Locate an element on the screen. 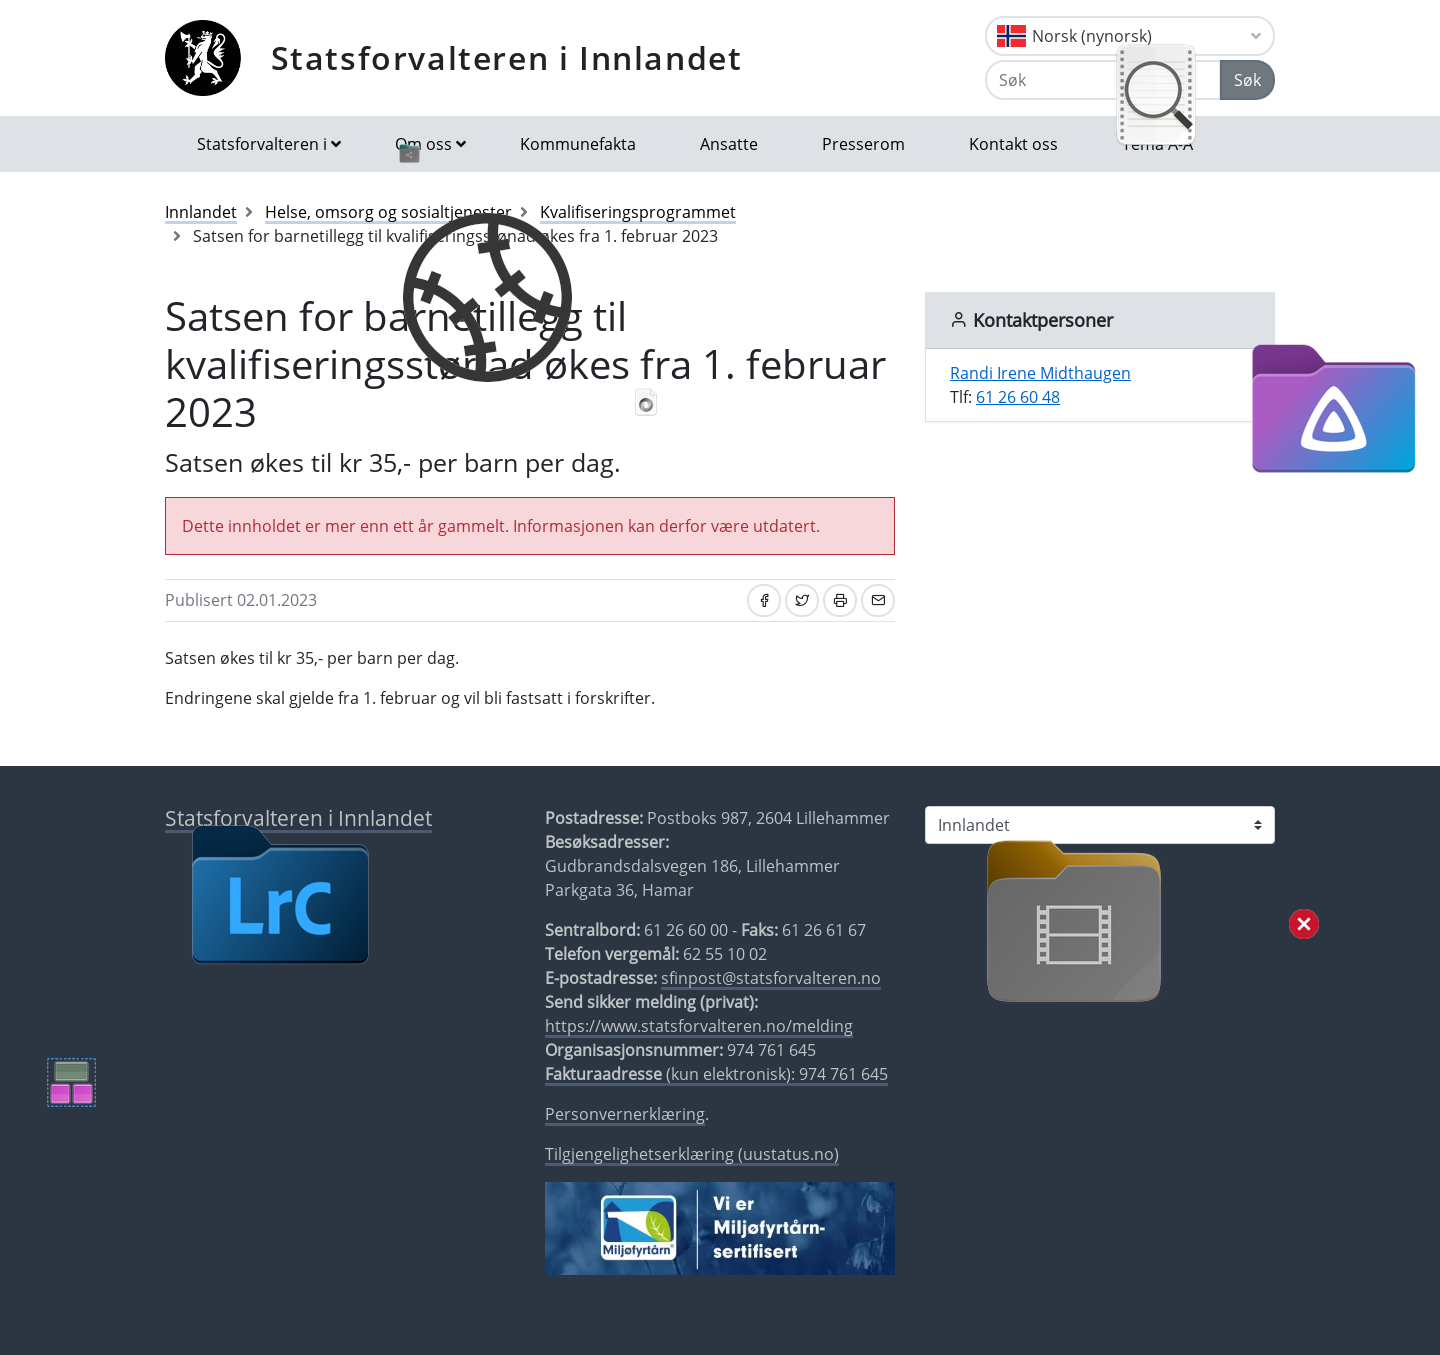 The height and width of the screenshot is (1355, 1440). open adobe lightroom classic project folder is located at coordinates (279, 899).